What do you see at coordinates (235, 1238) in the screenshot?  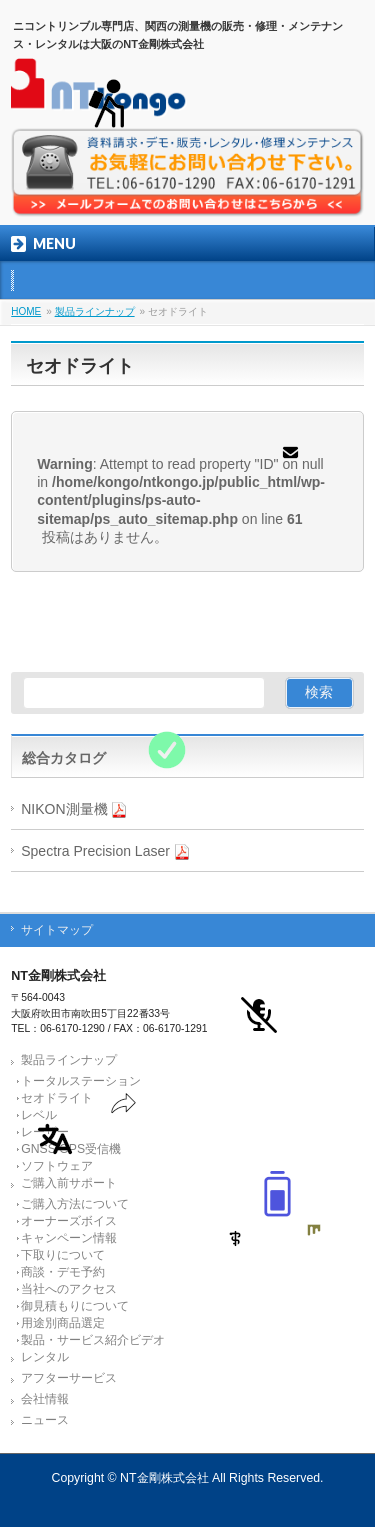 I see `access medical or healthcare services` at bounding box center [235, 1238].